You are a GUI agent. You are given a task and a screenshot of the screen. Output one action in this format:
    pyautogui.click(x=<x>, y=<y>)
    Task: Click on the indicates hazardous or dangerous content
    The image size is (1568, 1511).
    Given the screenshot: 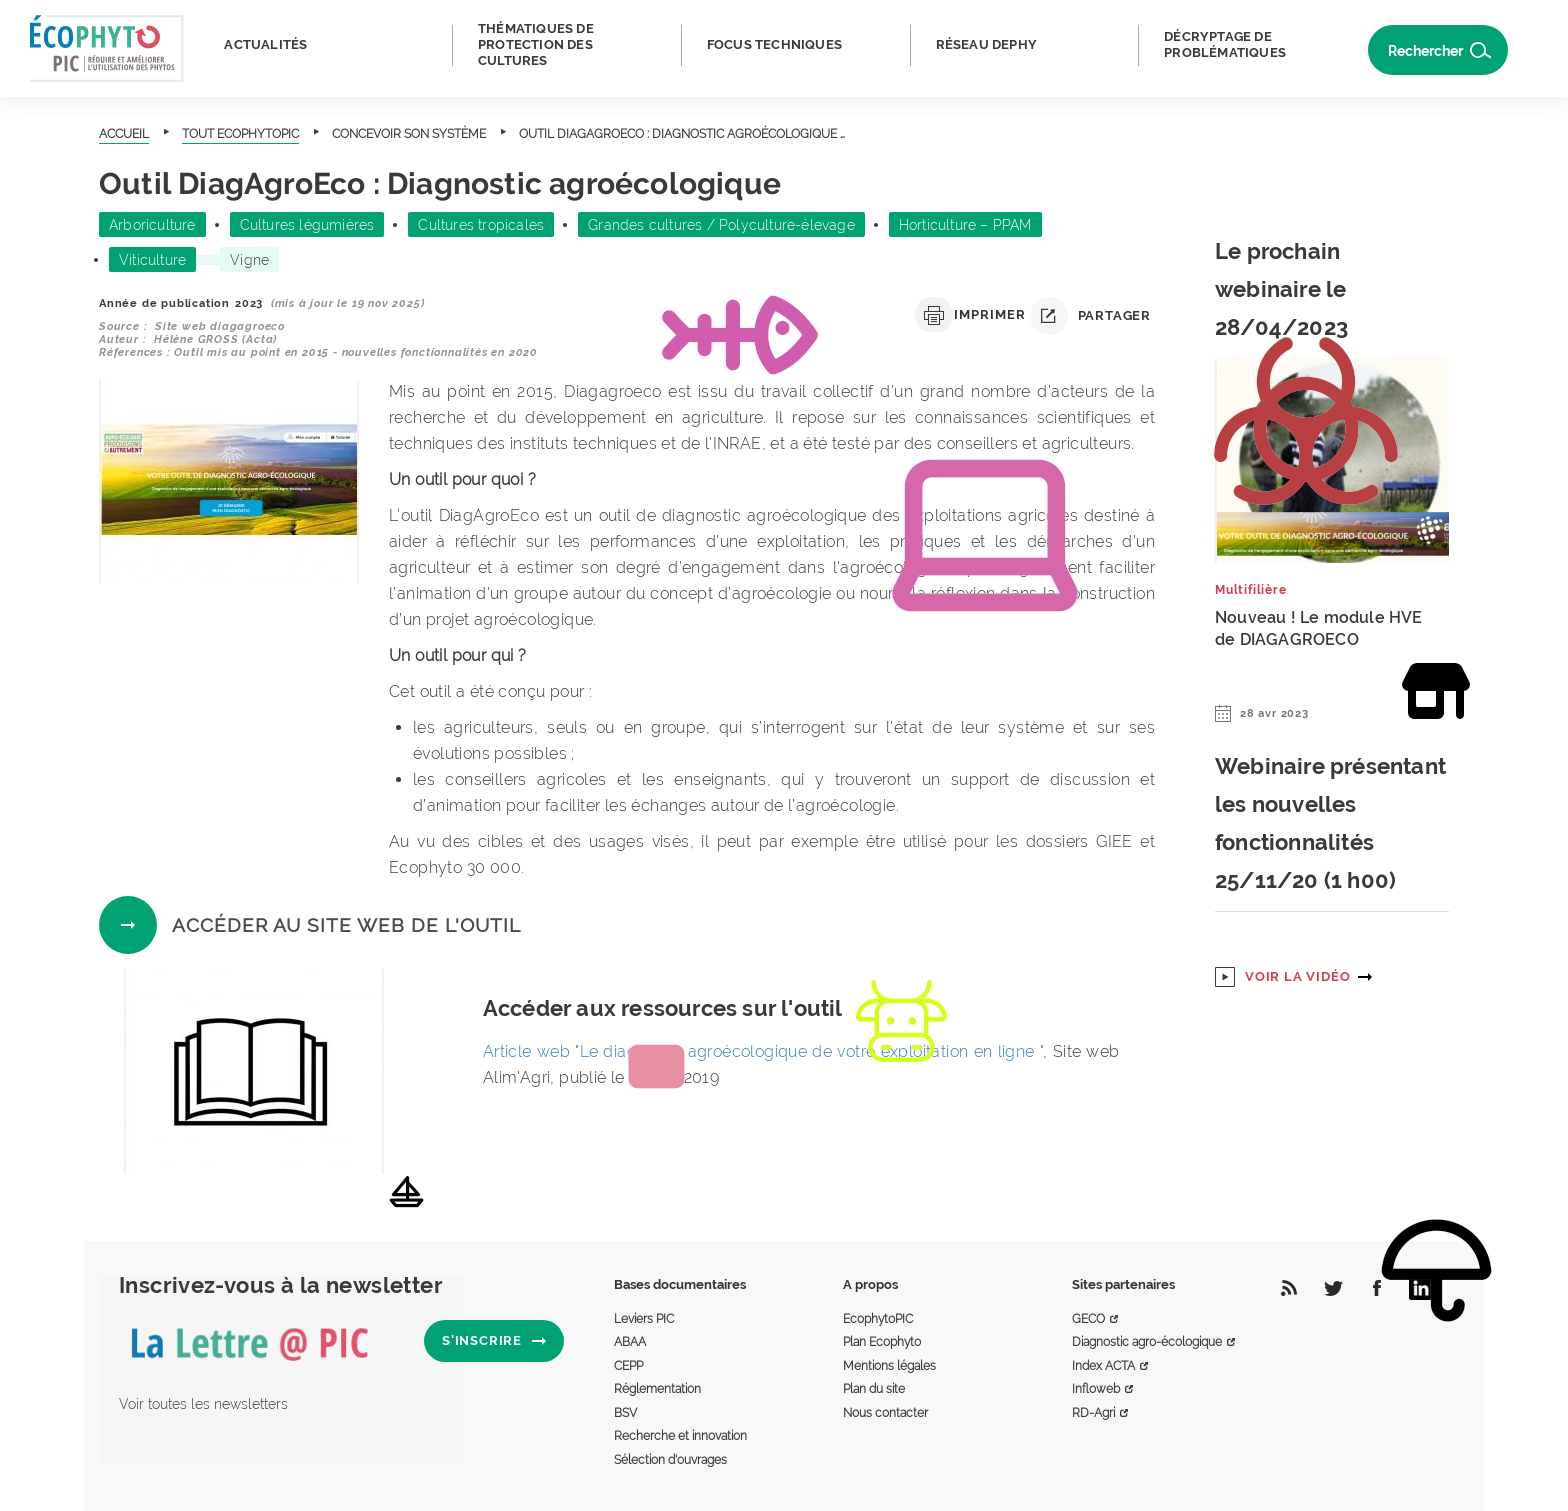 What is the action you would take?
    pyautogui.click(x=1306, y=426)
    